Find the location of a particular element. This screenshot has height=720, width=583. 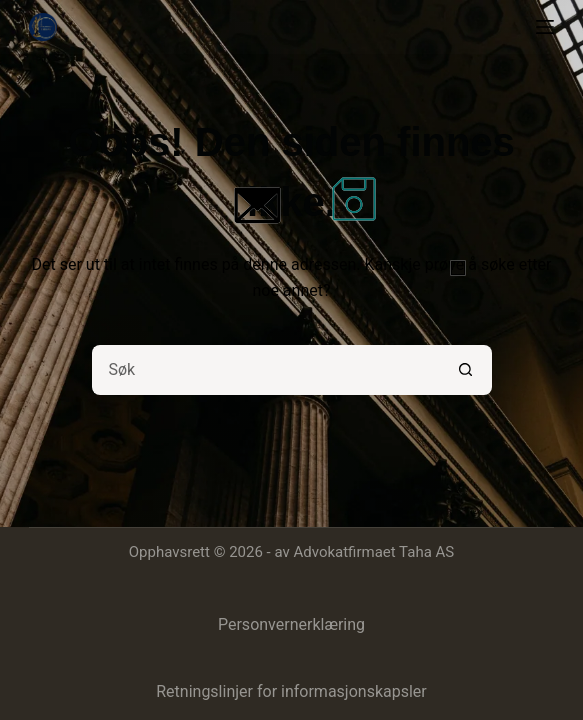

access your email inbox is located at coordinates (257, 205).